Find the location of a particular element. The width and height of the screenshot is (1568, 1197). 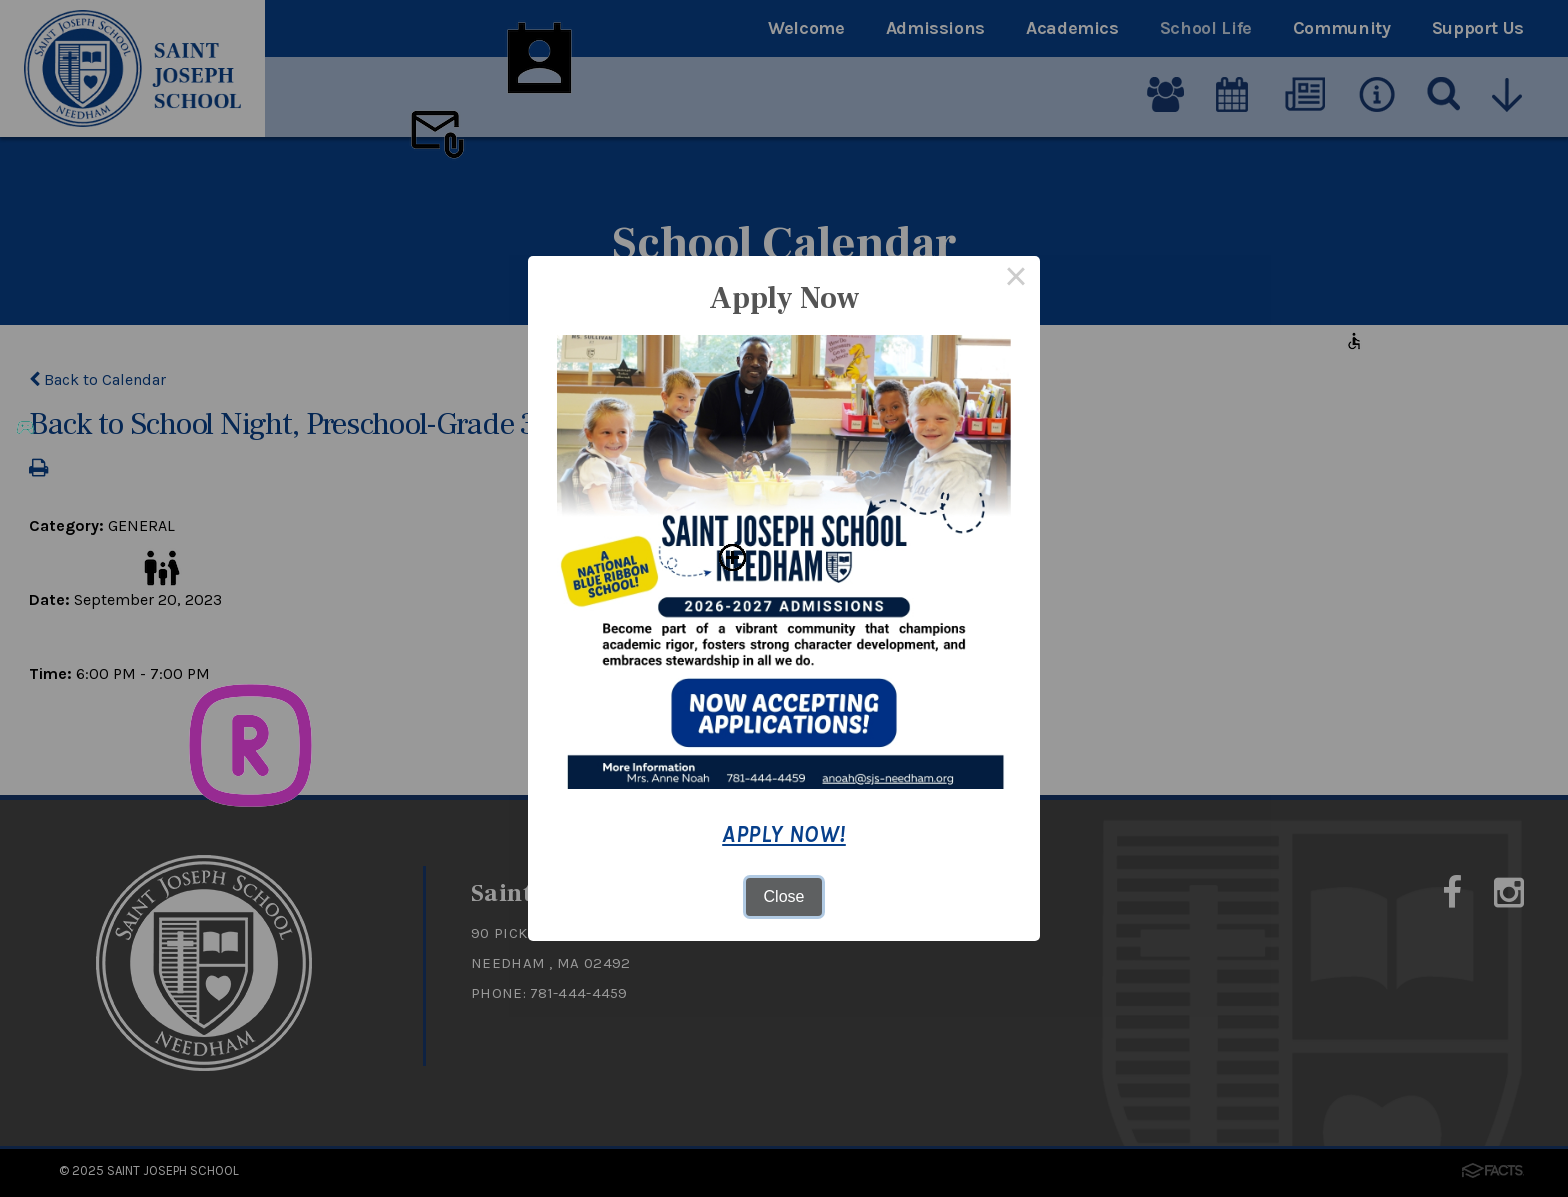

indicates family restroom availability is located at coordinates (162, 568).